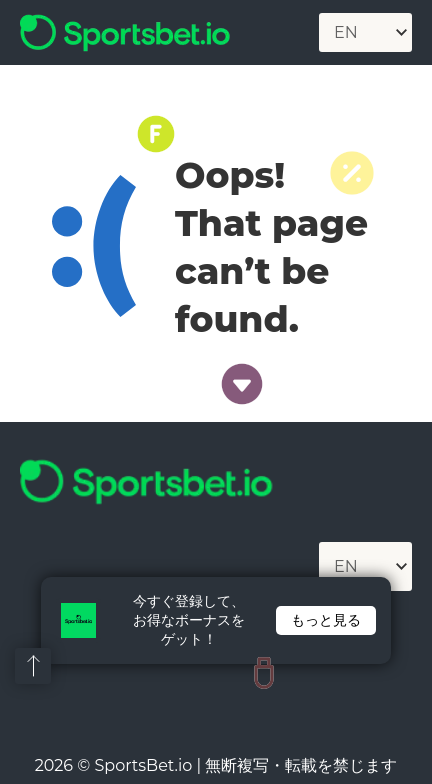 Image resolution: width=432 pixels, height=784 pixels. What do you see at coordinates (352, 173) in the screenshot?
I see `view discount or percentage-based promotion` at bounding box center [352, 173].